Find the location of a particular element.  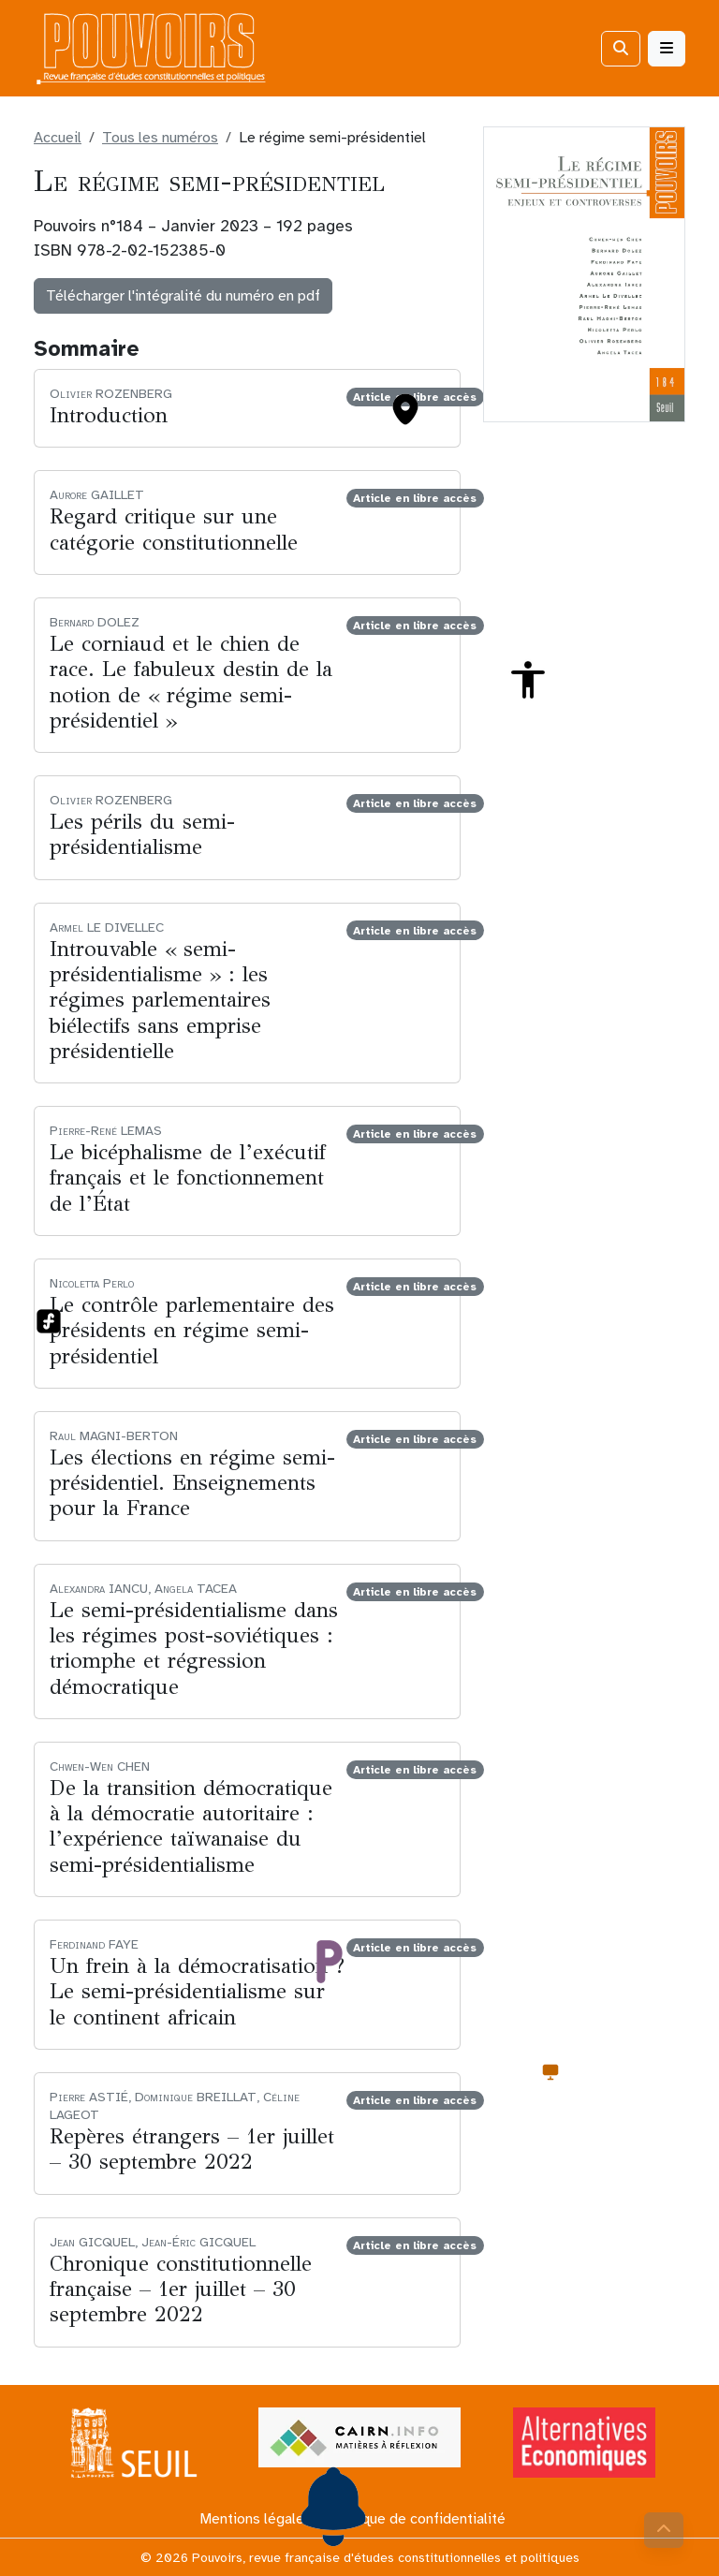

indicates parking availability or location is located at coordinates (330, 1962).